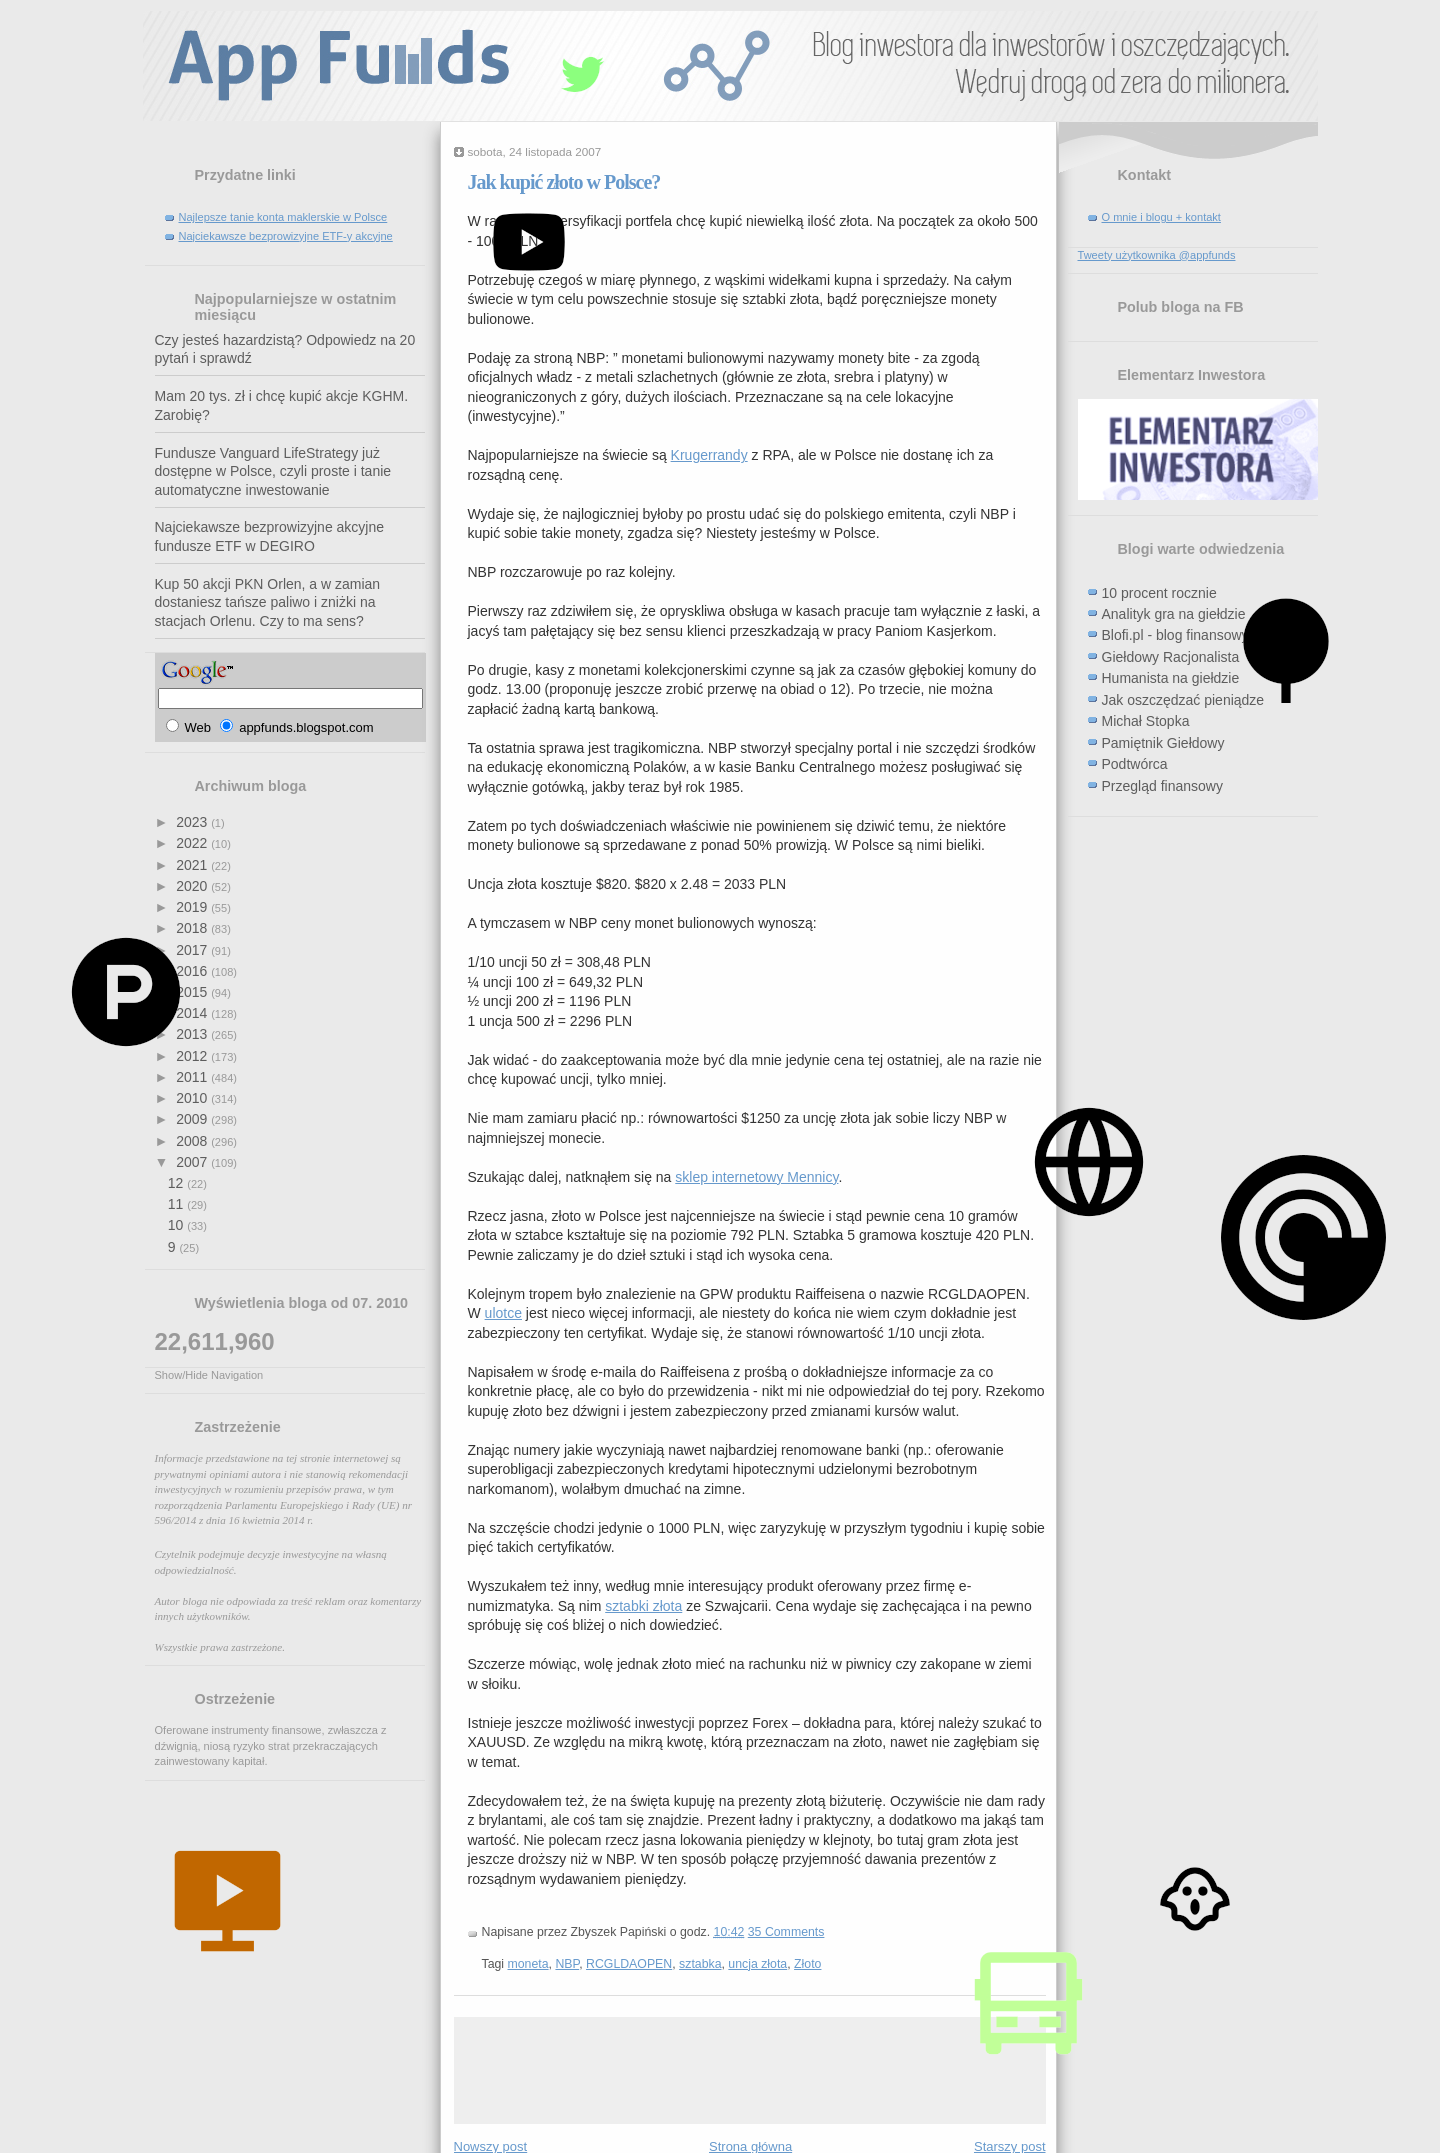  Describe the element at coordinates (227, 1898) in the screenshot. I see `start a presentation slideshow` at that location.